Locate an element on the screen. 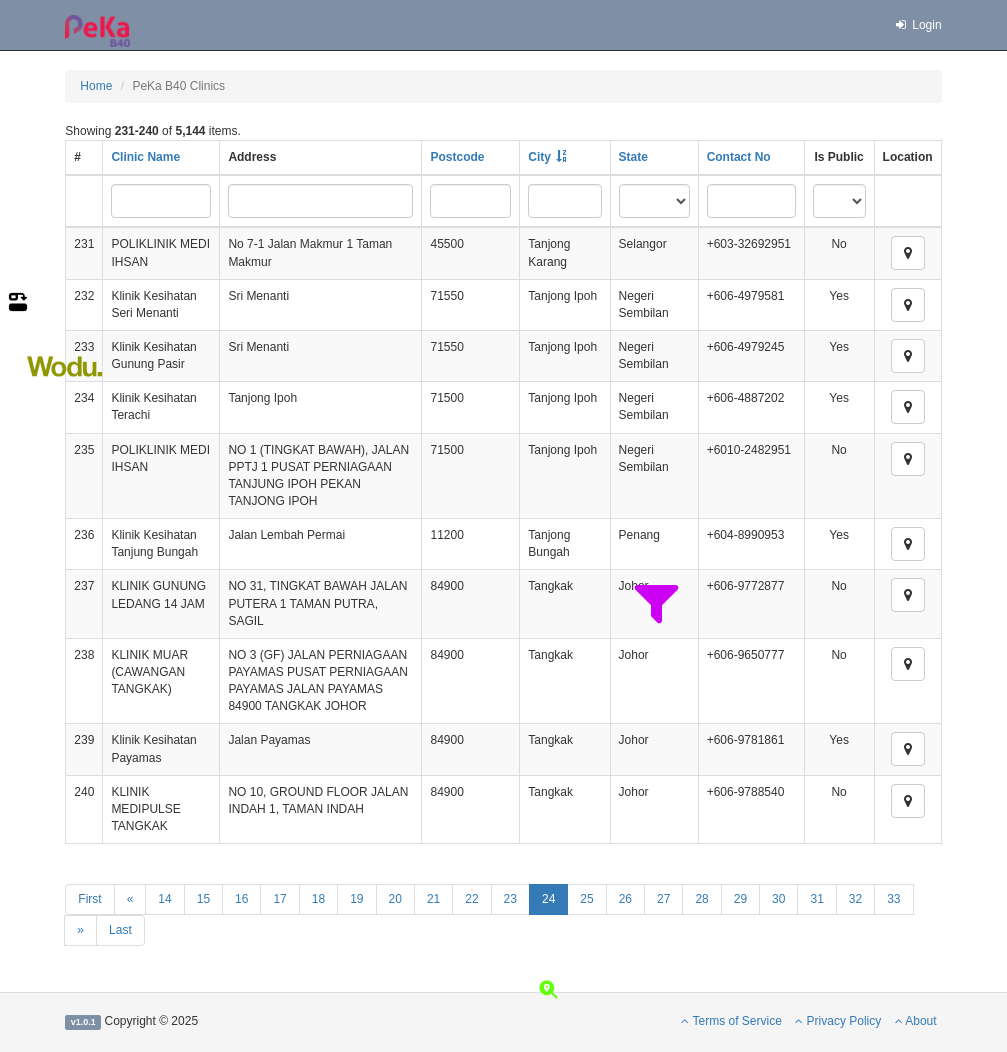  view successor node in a flowchart or diagram is located at coordinates (18, 302).